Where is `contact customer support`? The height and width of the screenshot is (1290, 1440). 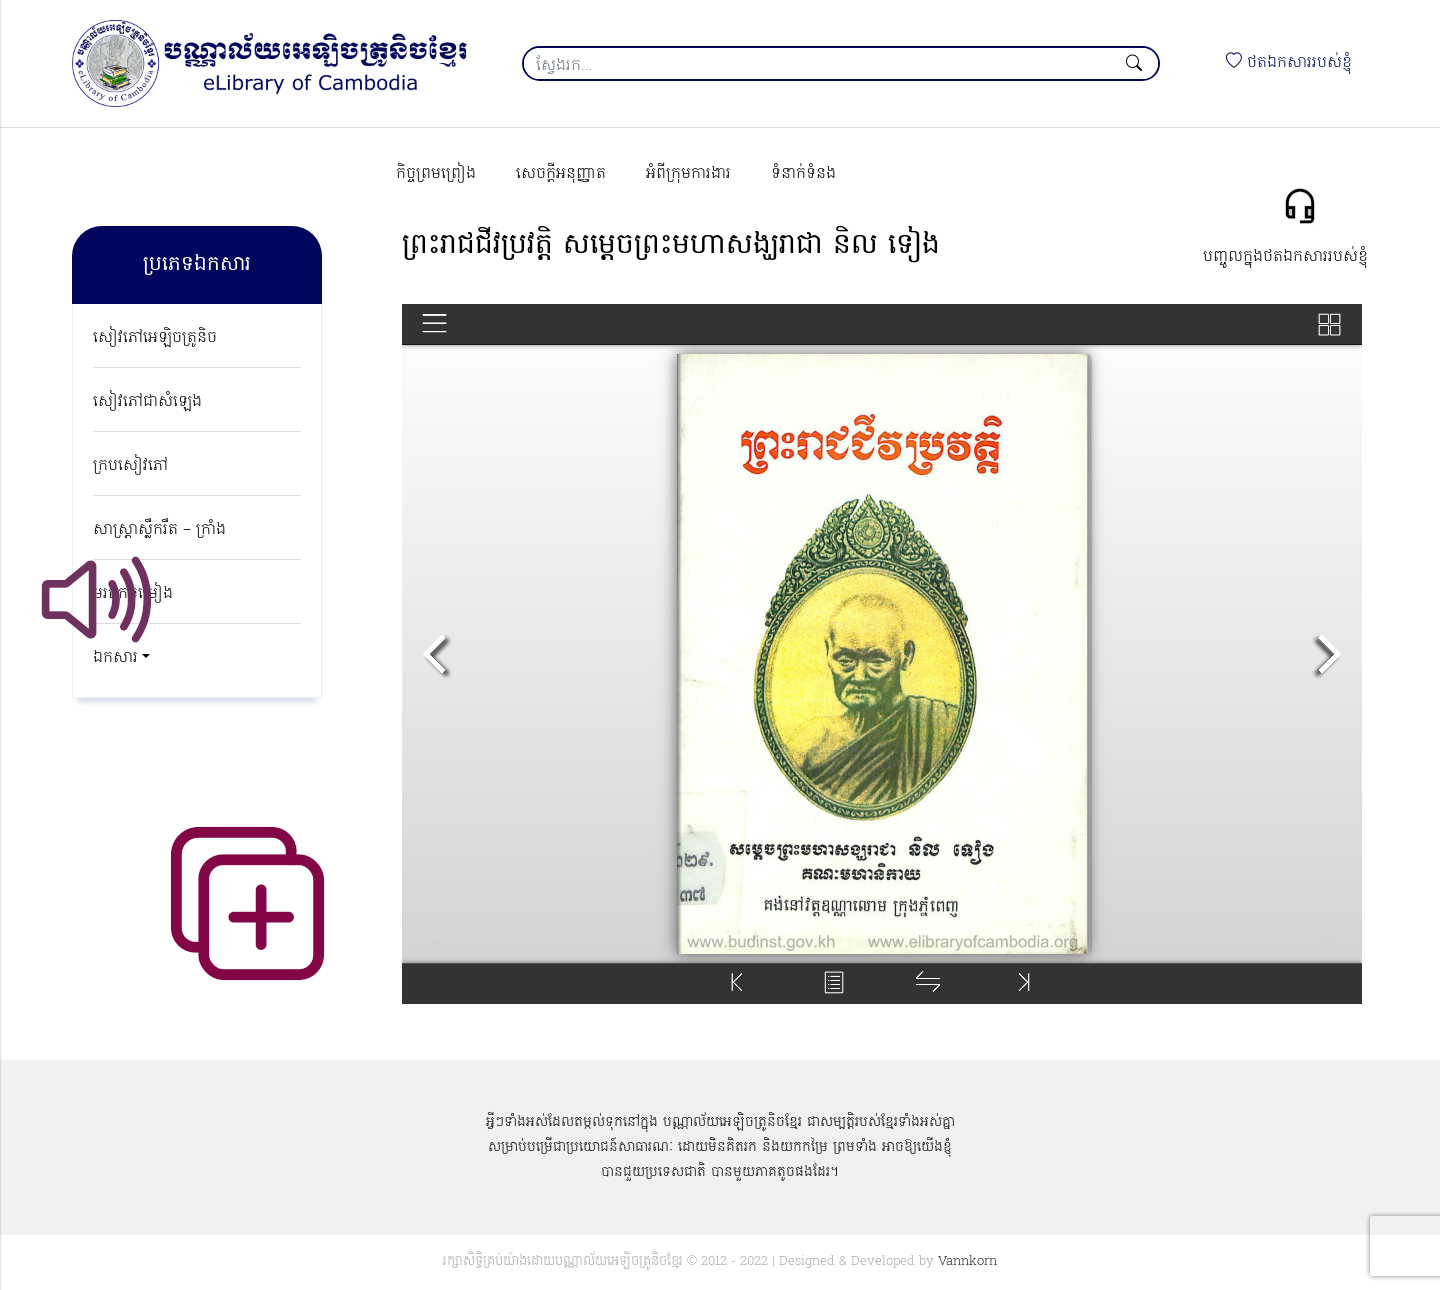 contact customer support is located at coordinates (1300, 206).